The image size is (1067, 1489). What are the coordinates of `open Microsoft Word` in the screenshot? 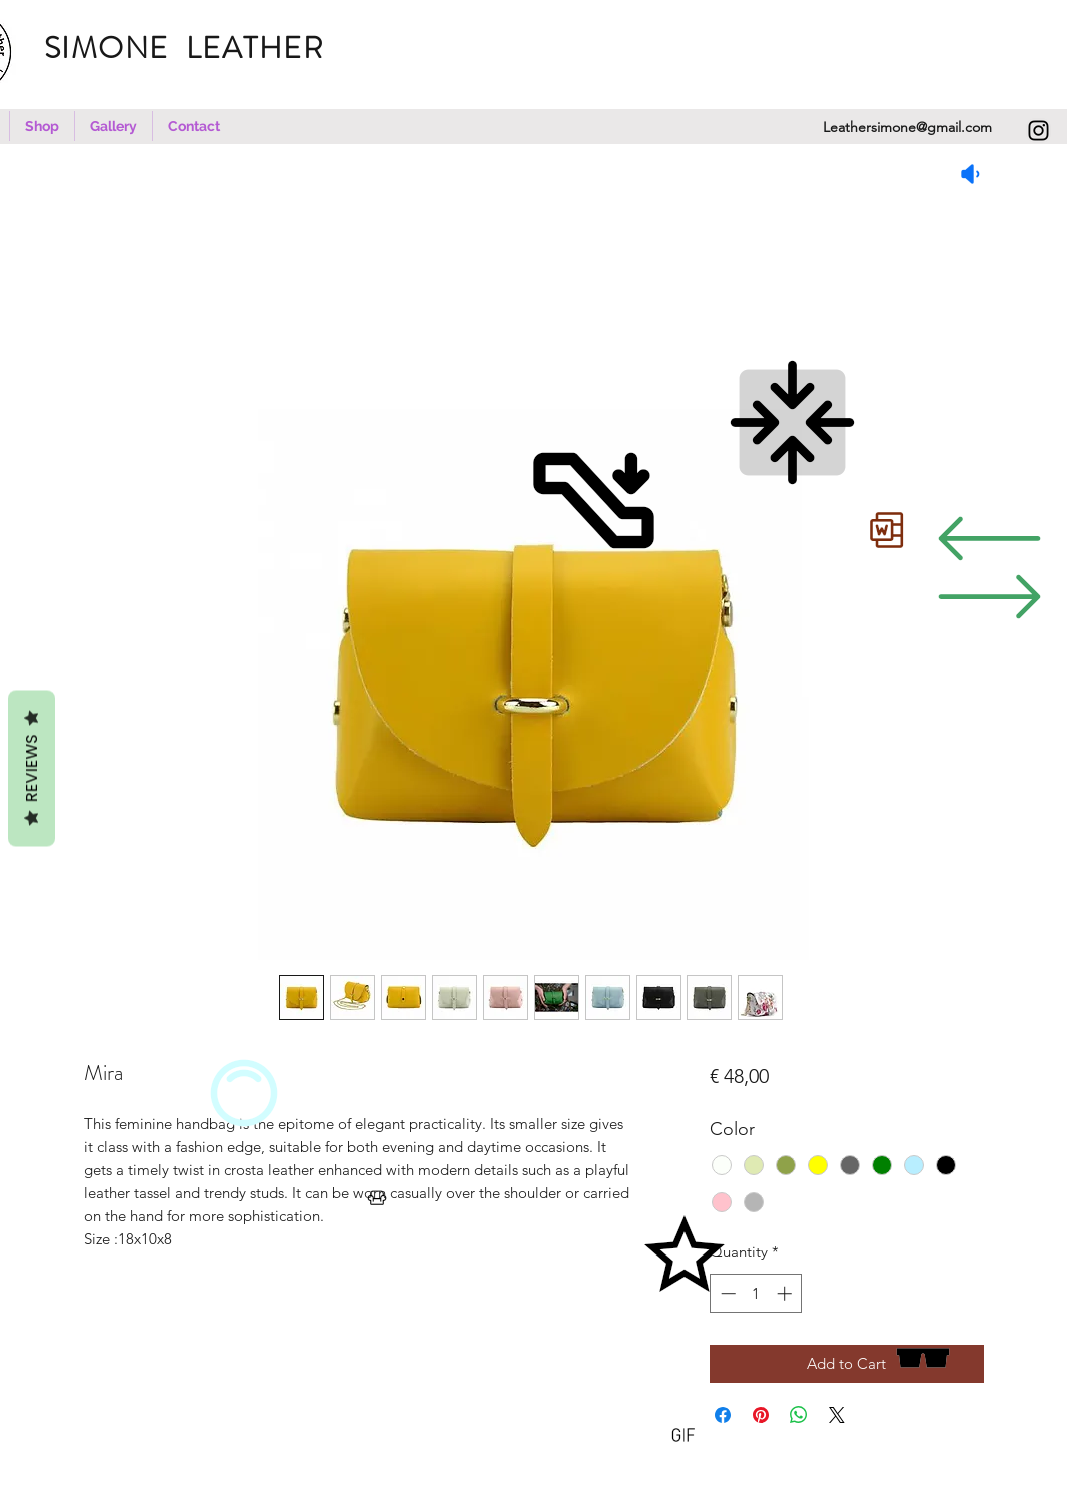 It's located at (888, 530).